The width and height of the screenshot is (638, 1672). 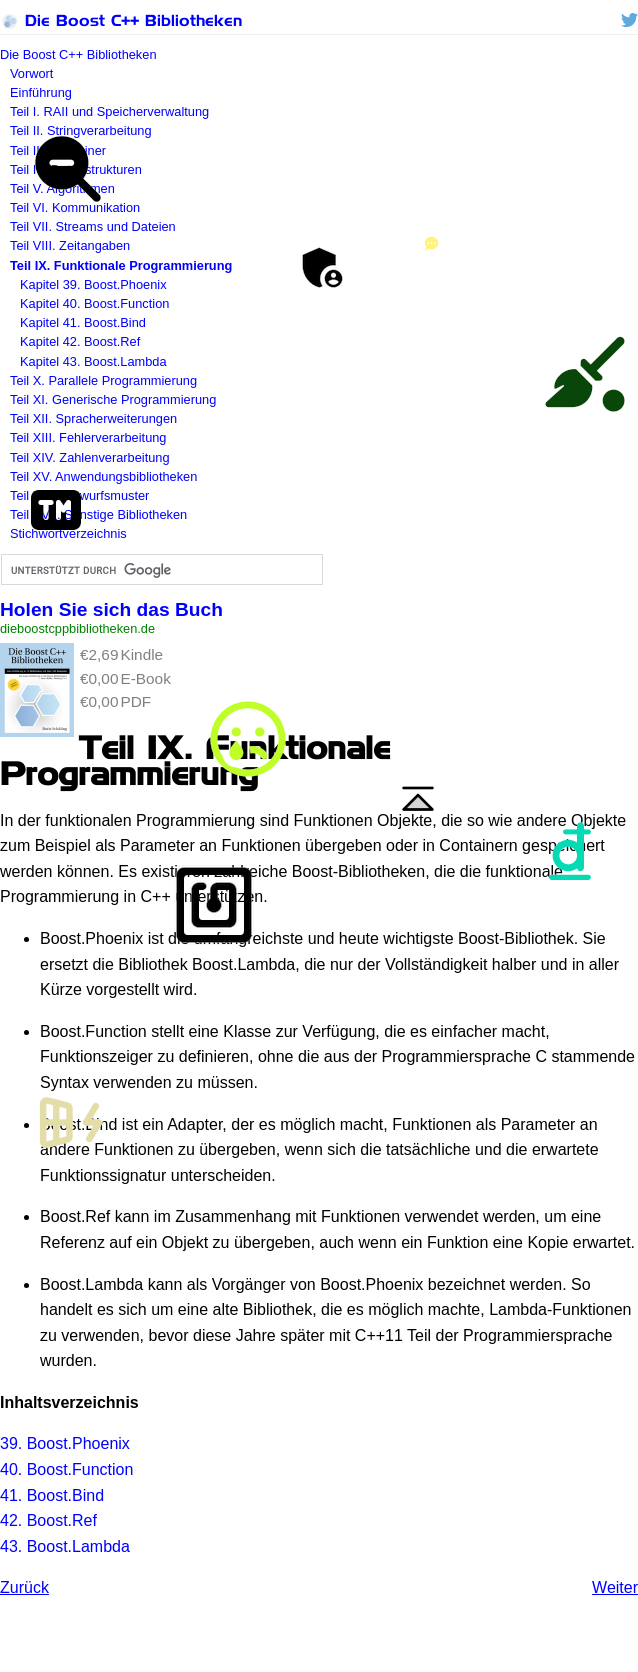 I want to click on access admin or security settings, so click(x=322, y=267).